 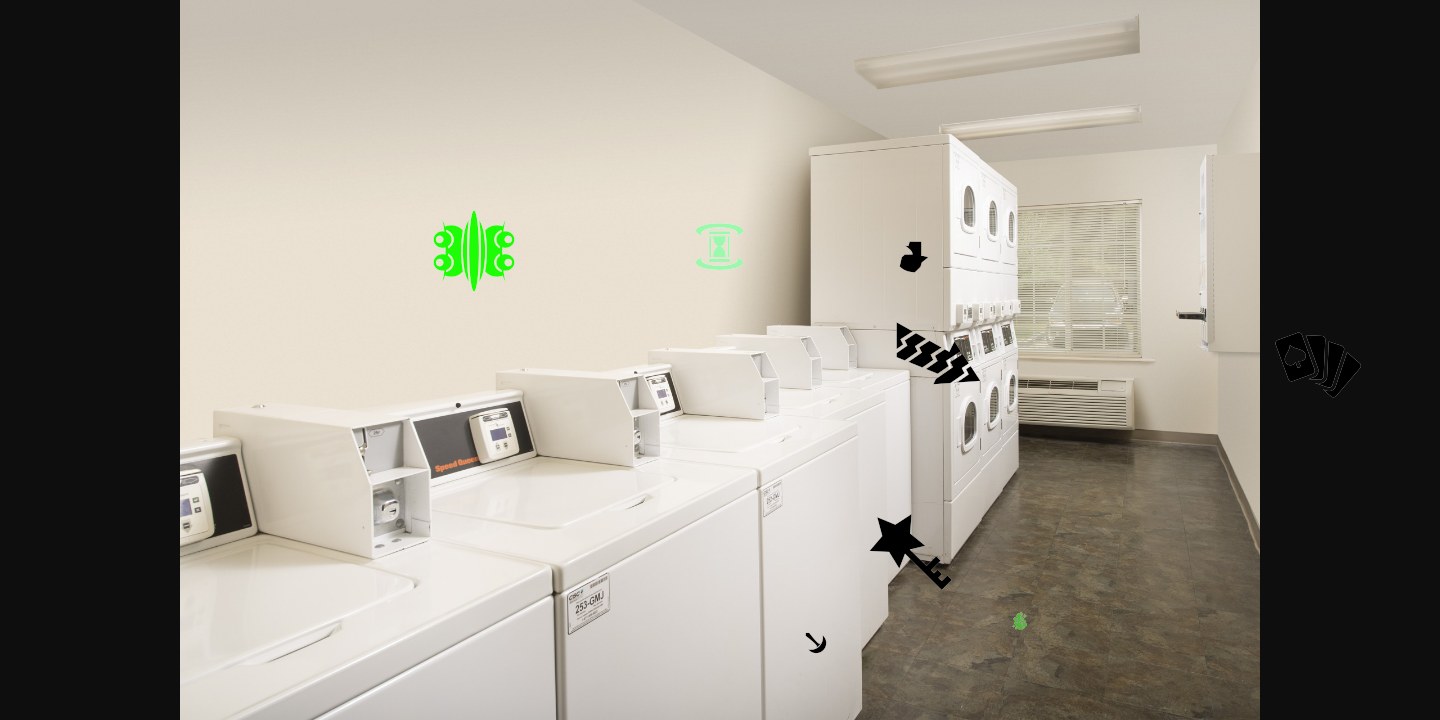 What do you see at coordinates (719, 246) in the screenshot?
I see `activate a time-based trap or ability` at bounding box center [719, 246].